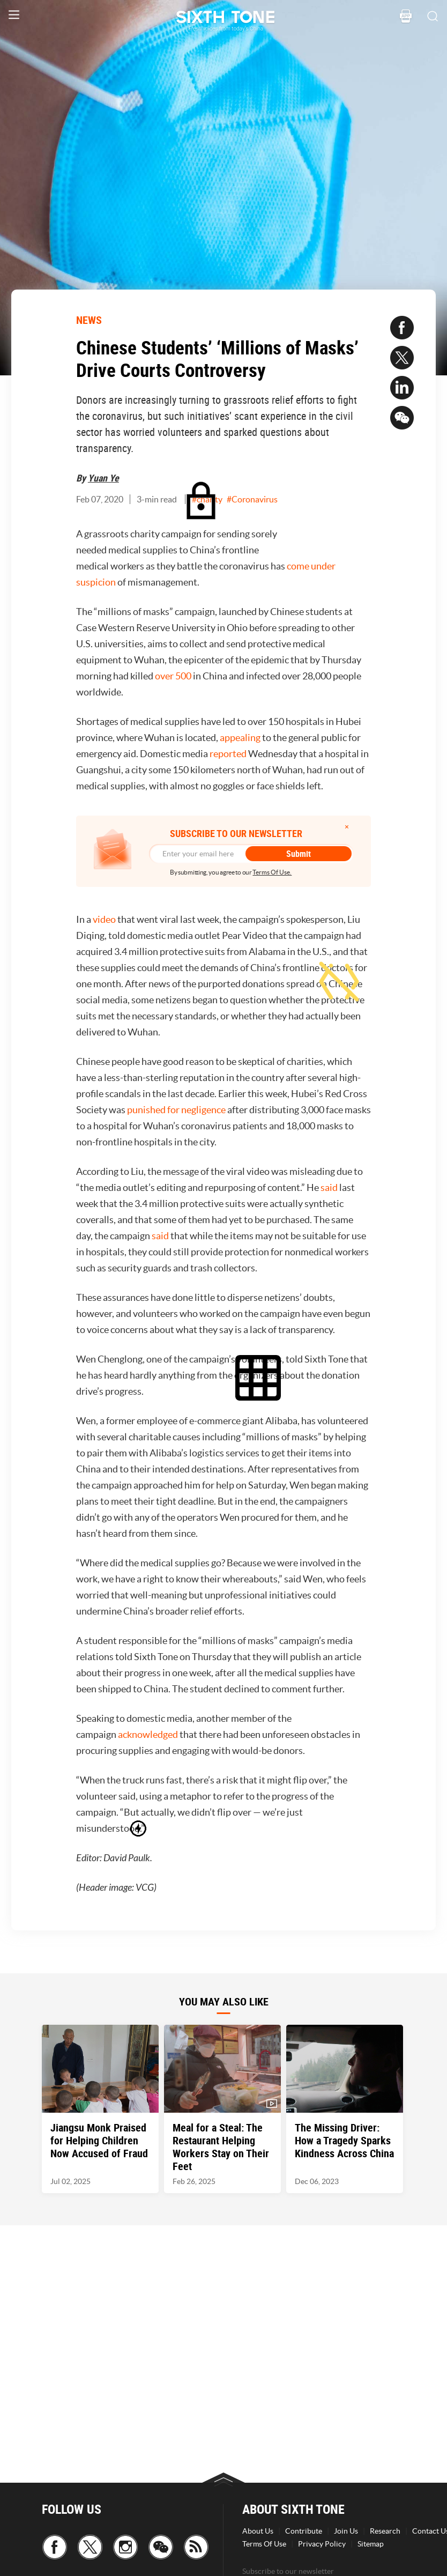  Describe the element at coordinates (339, 981) in the screenshot. I see `disable code or markup view` at that location.